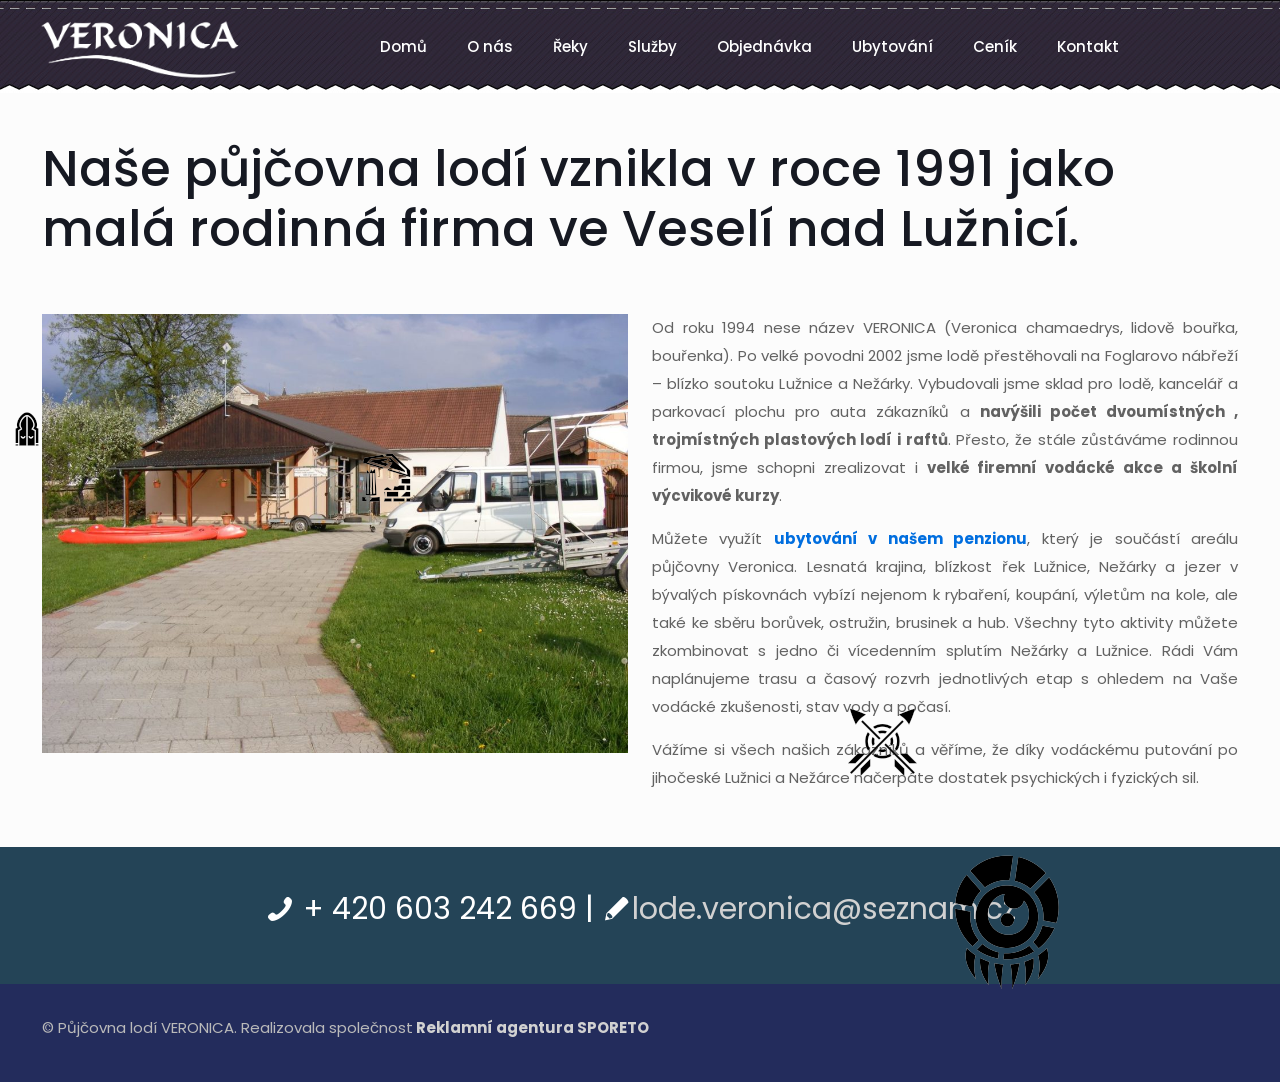  What do you see at coordinates (882, 741) in the screenshot?
I see `view targeting or precision settings` at bounding box center [882, 741].